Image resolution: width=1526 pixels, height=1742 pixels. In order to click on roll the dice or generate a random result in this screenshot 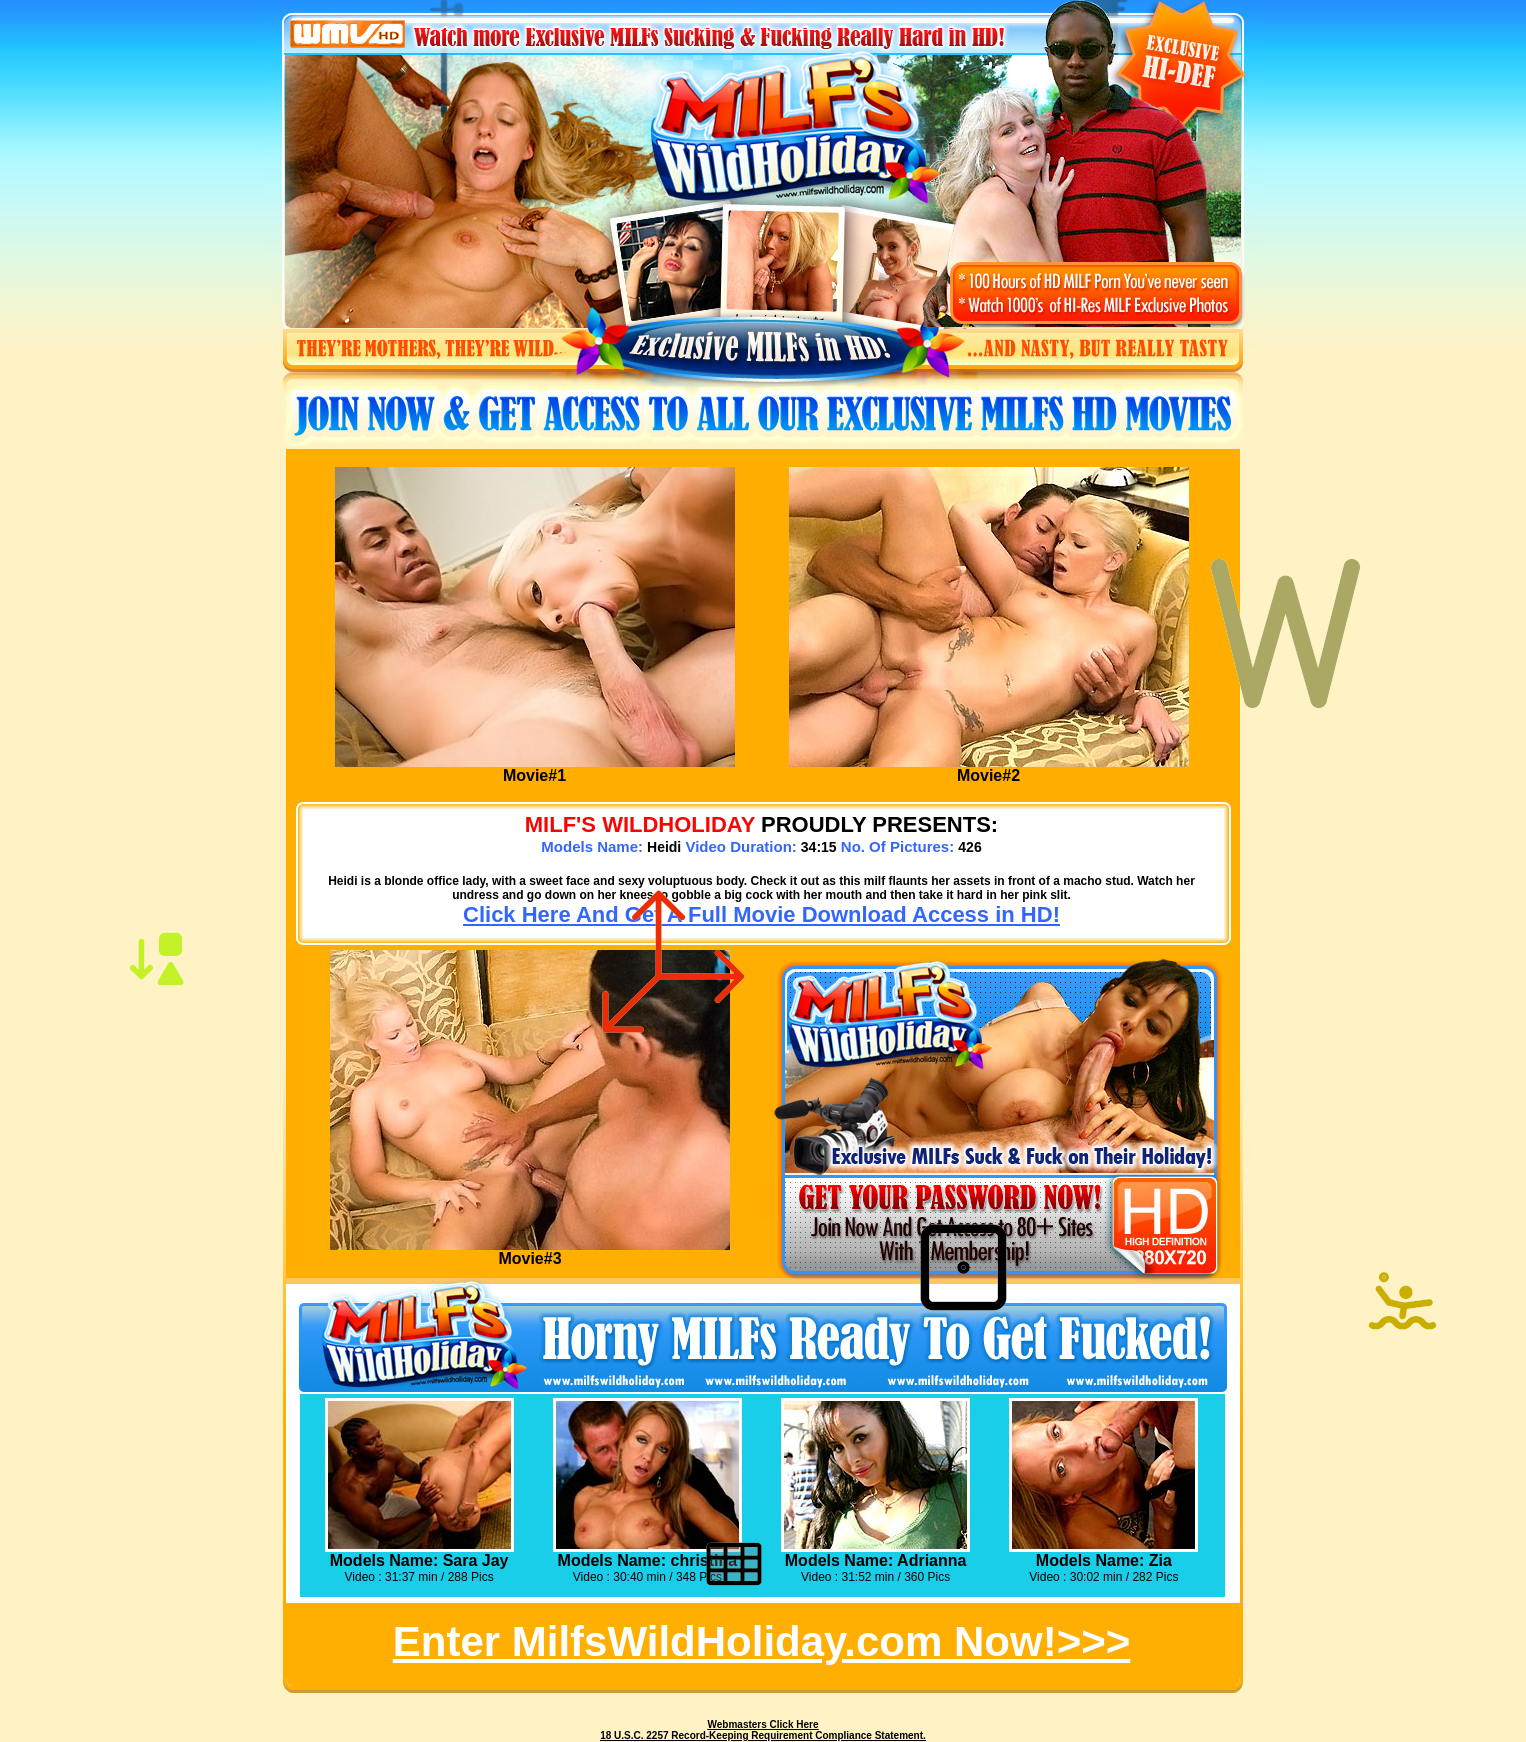, I will do `click(963, 1267)`.